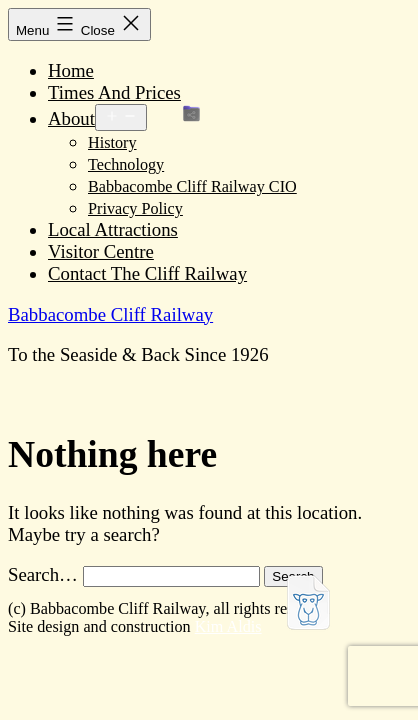 This screenshot has height=720, width=418. What do you see at coordinates (308, 602) in the screenshot?
I see `a perl programming language file` at bounding box center [308, 602].